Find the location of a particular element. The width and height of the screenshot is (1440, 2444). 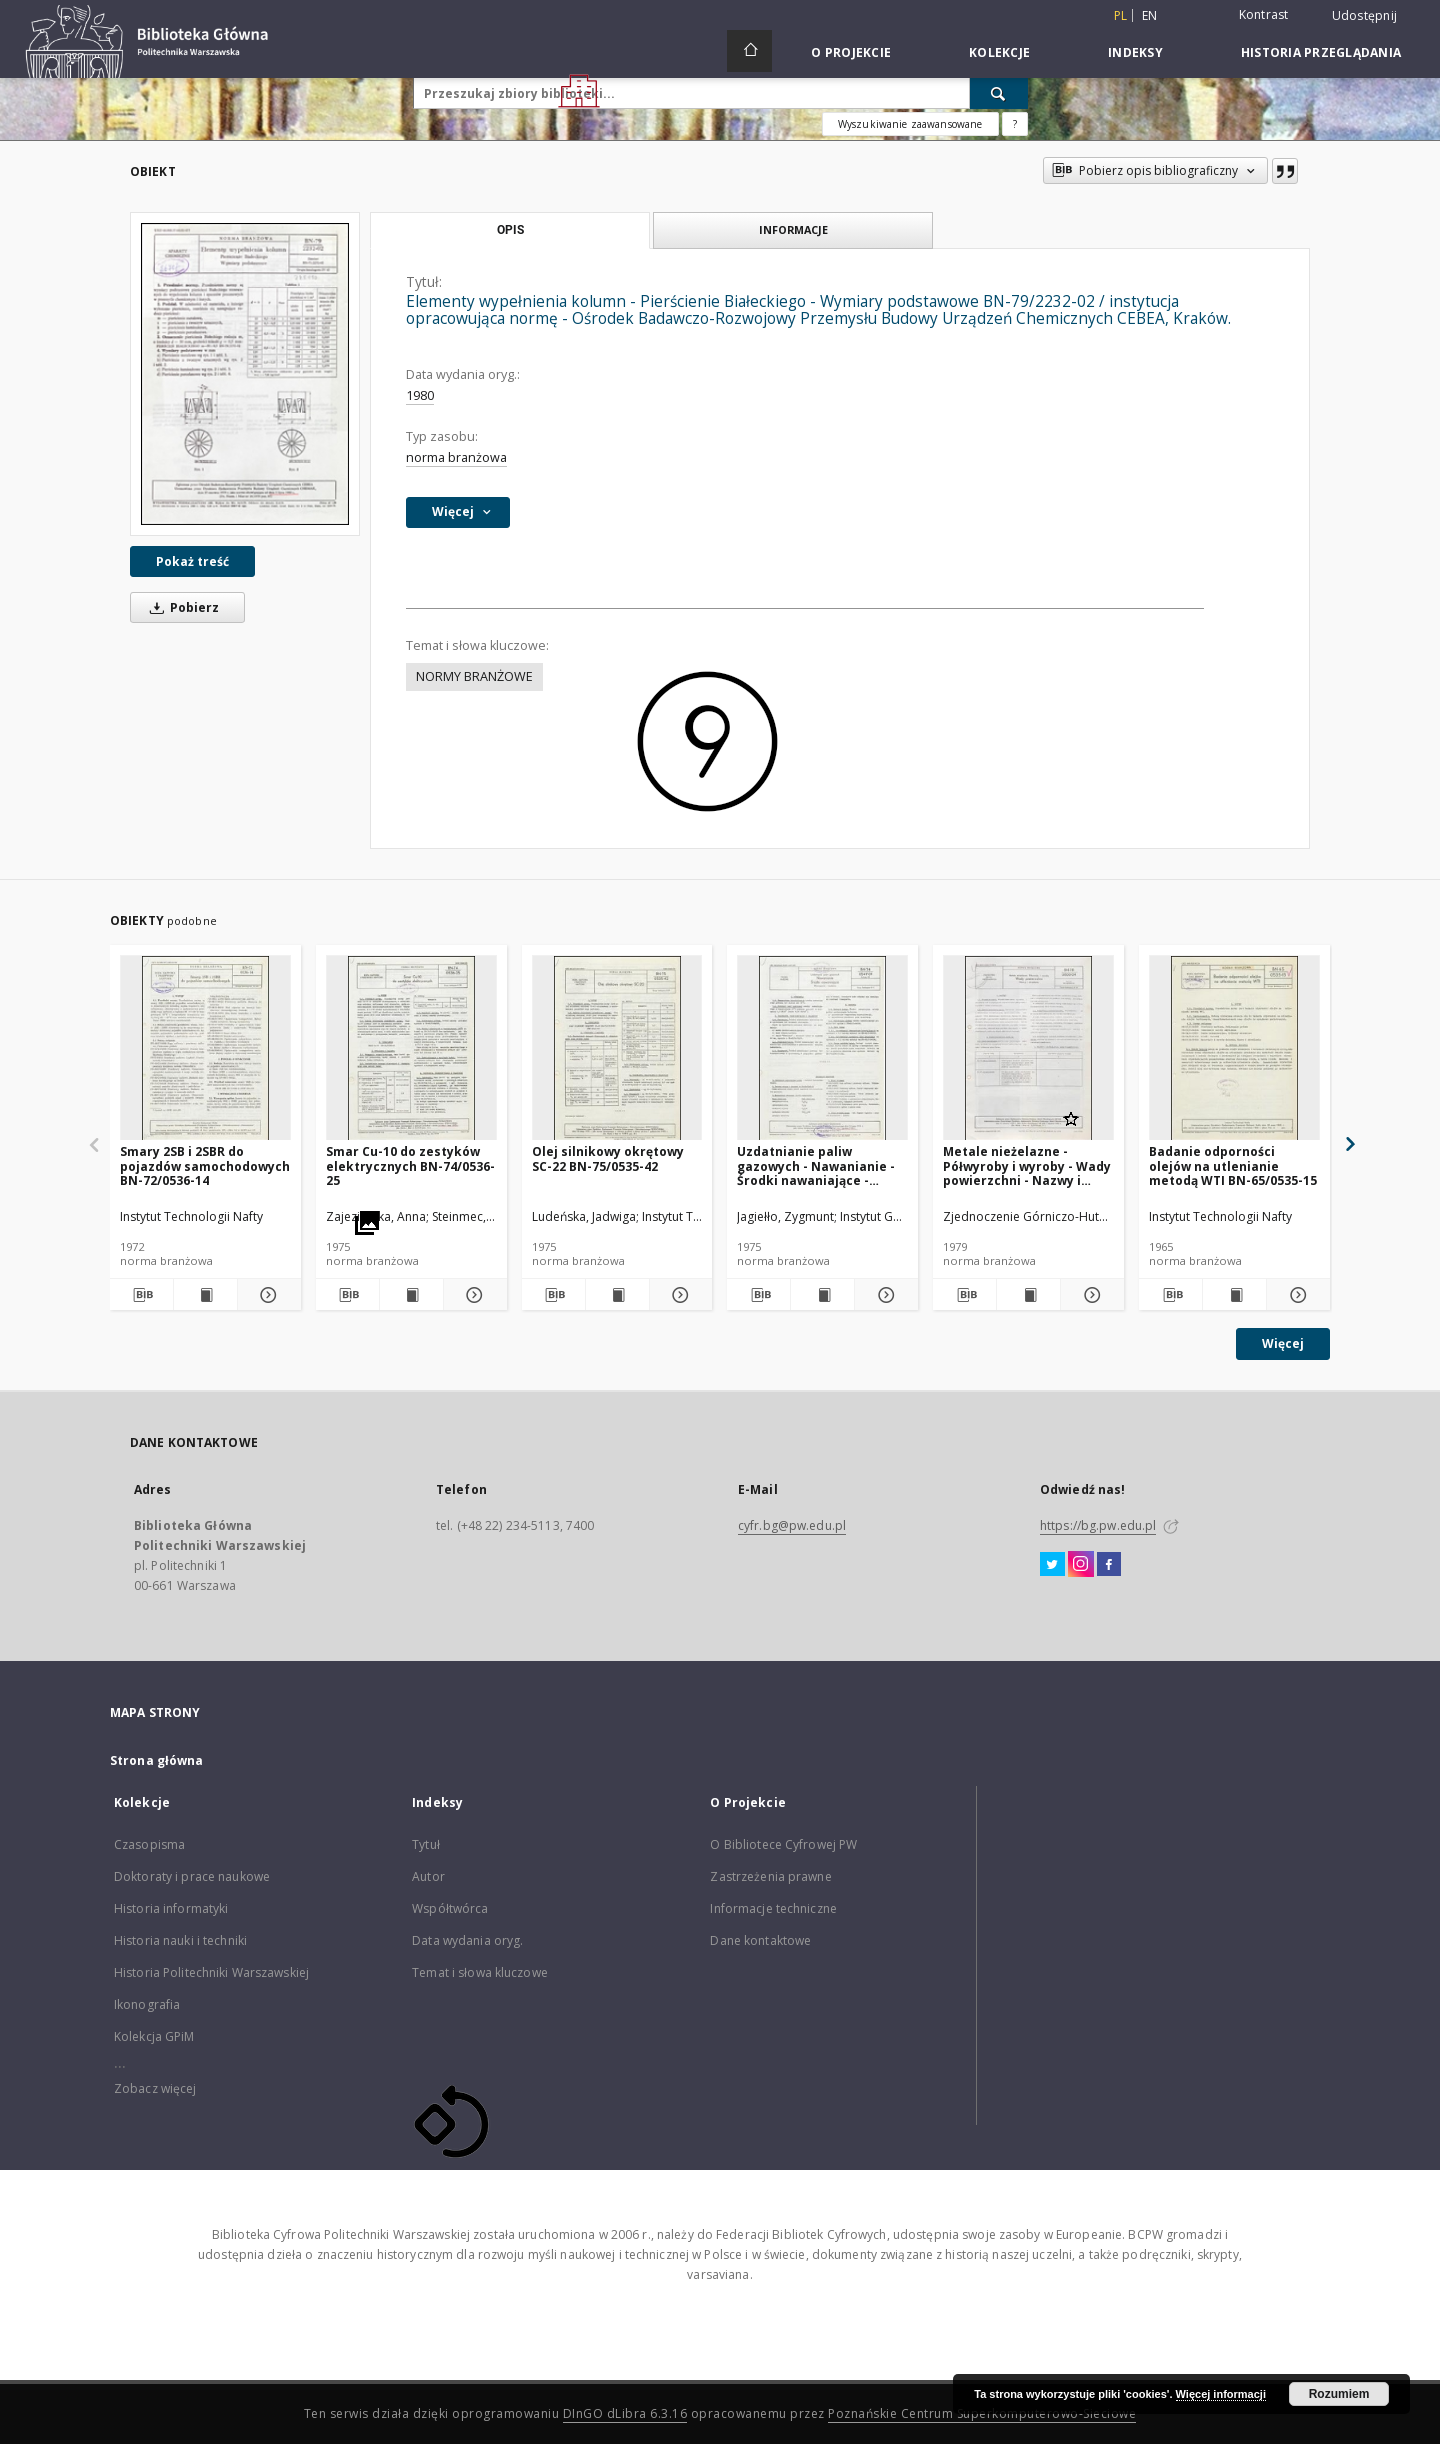

view apartment or building listings is located at coordinates (579, 91).